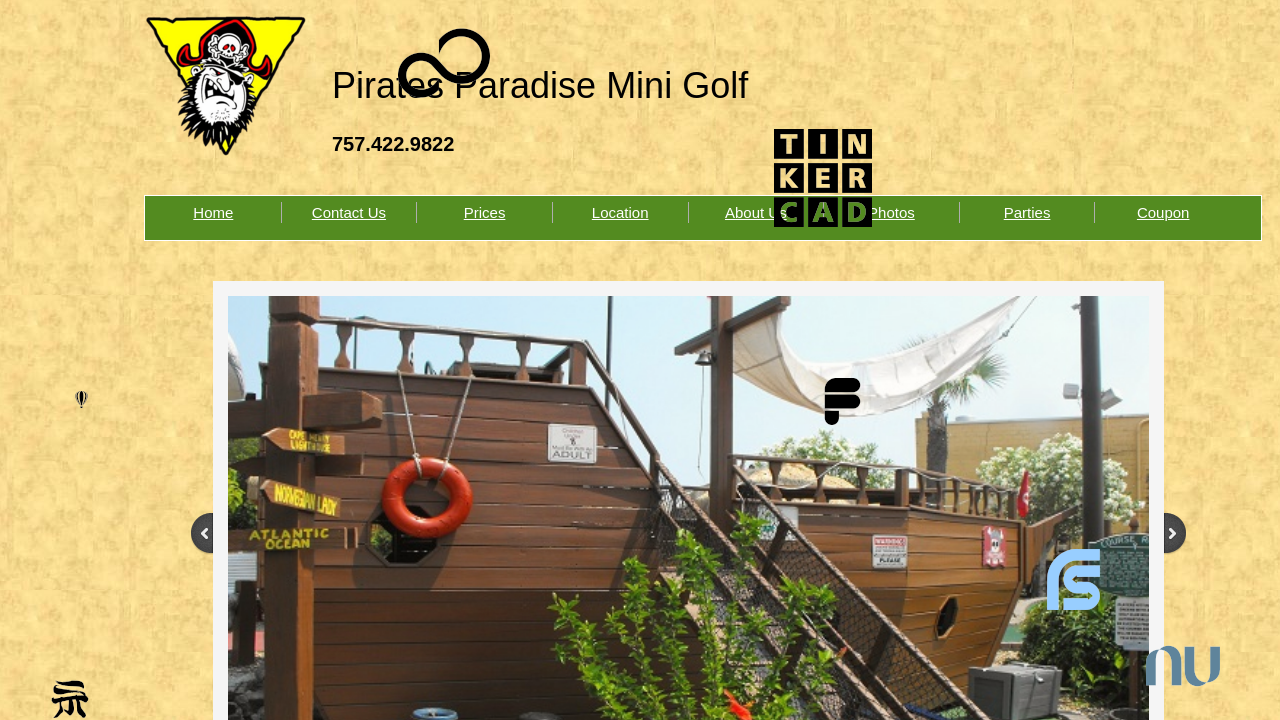 The image size is (1280, 720). What do you see at coordinates (81, 399) in the screenshot?
I see `open CorelDRAW application` at bounding box center [81, 399].